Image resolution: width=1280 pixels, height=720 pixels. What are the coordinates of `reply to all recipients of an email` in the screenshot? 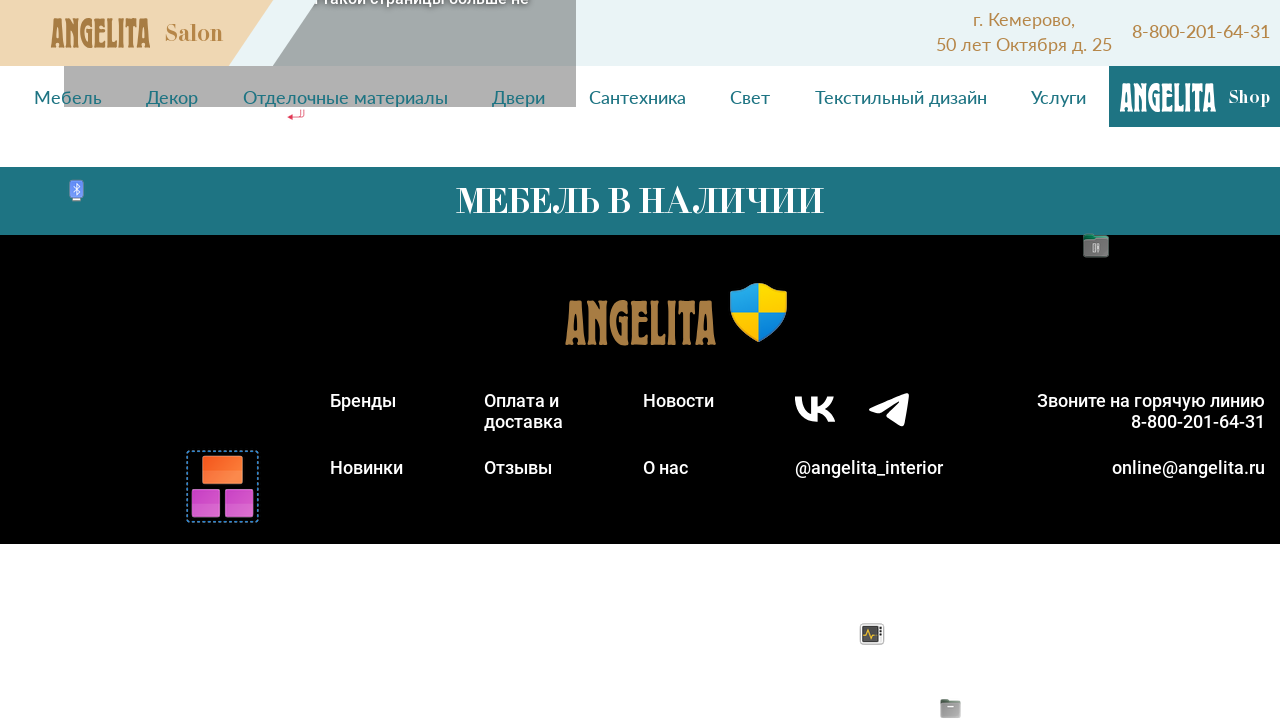 It's located at (295, 113).